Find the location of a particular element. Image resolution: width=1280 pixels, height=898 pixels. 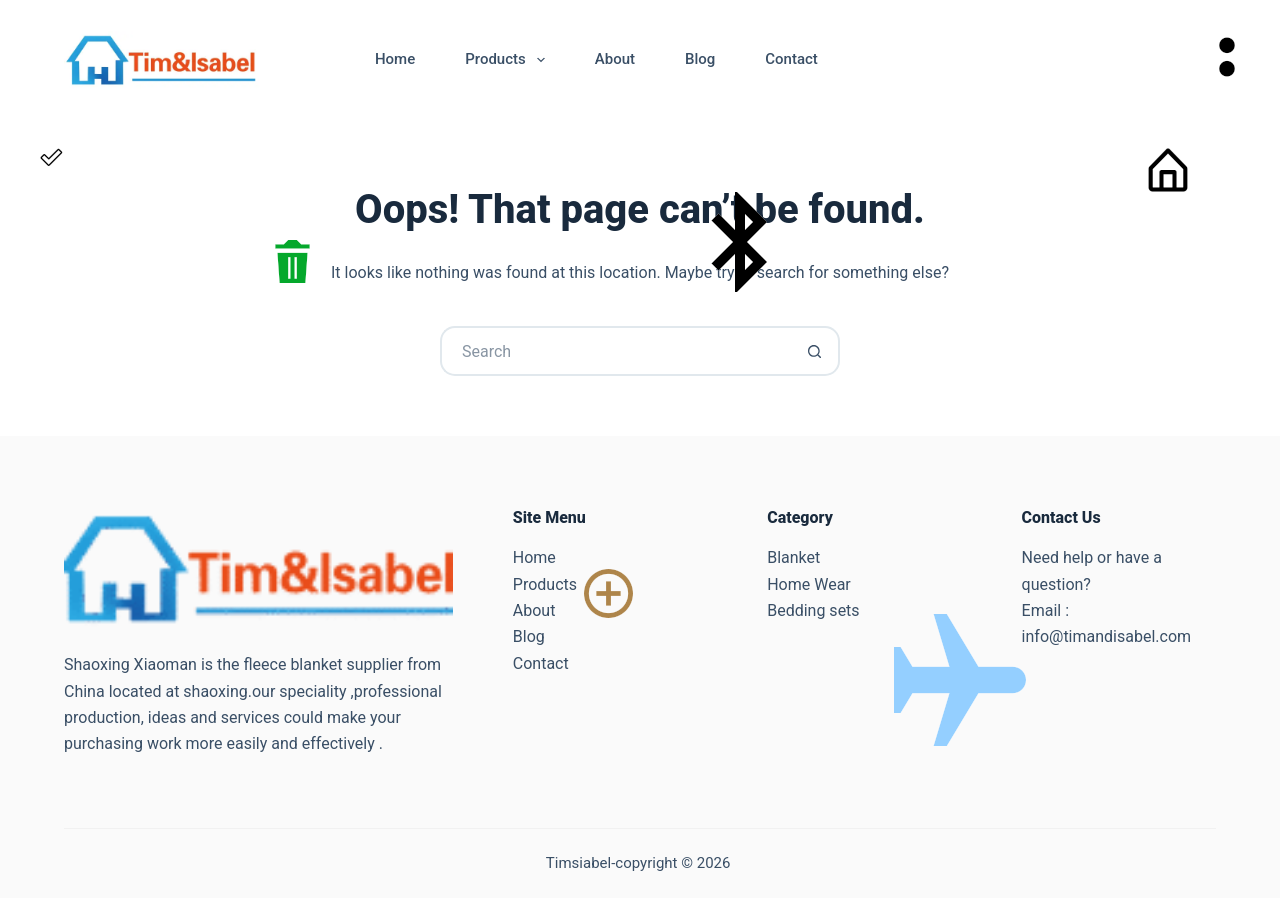

access more options or actions is located at coordinates (1227, 57).